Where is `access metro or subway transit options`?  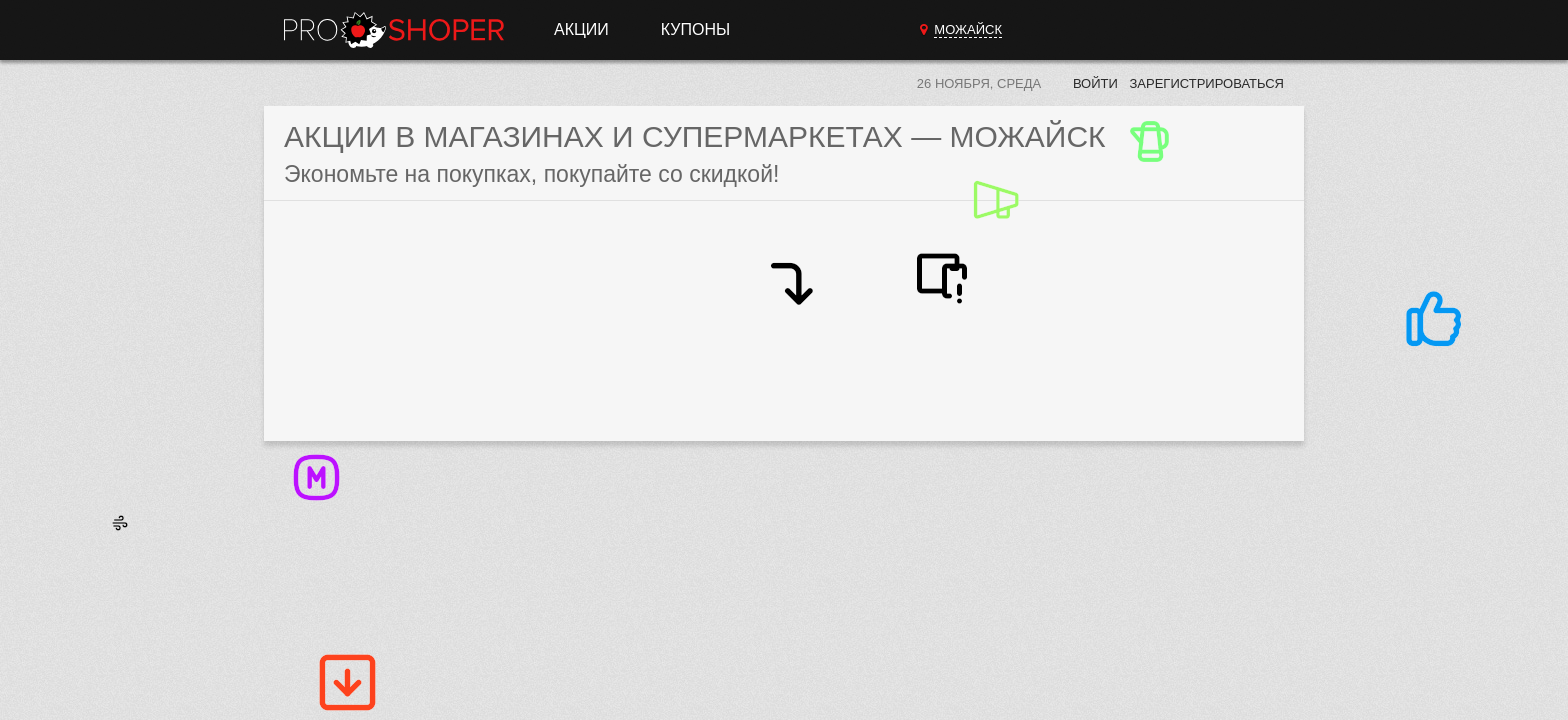 access metro or subway transit options is located at coordinates (316, 477).